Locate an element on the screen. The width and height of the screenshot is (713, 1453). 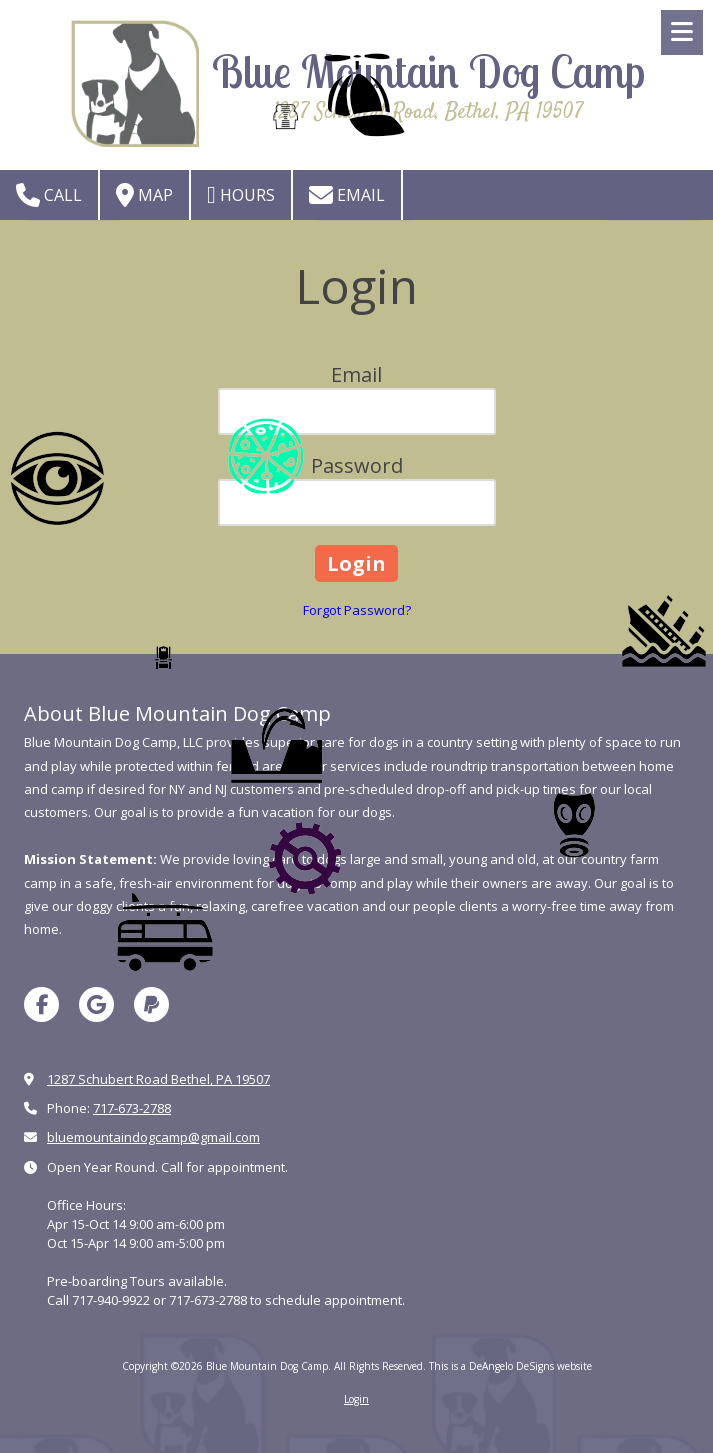
indicates game over or failure state is located at coordinates (664, 625).